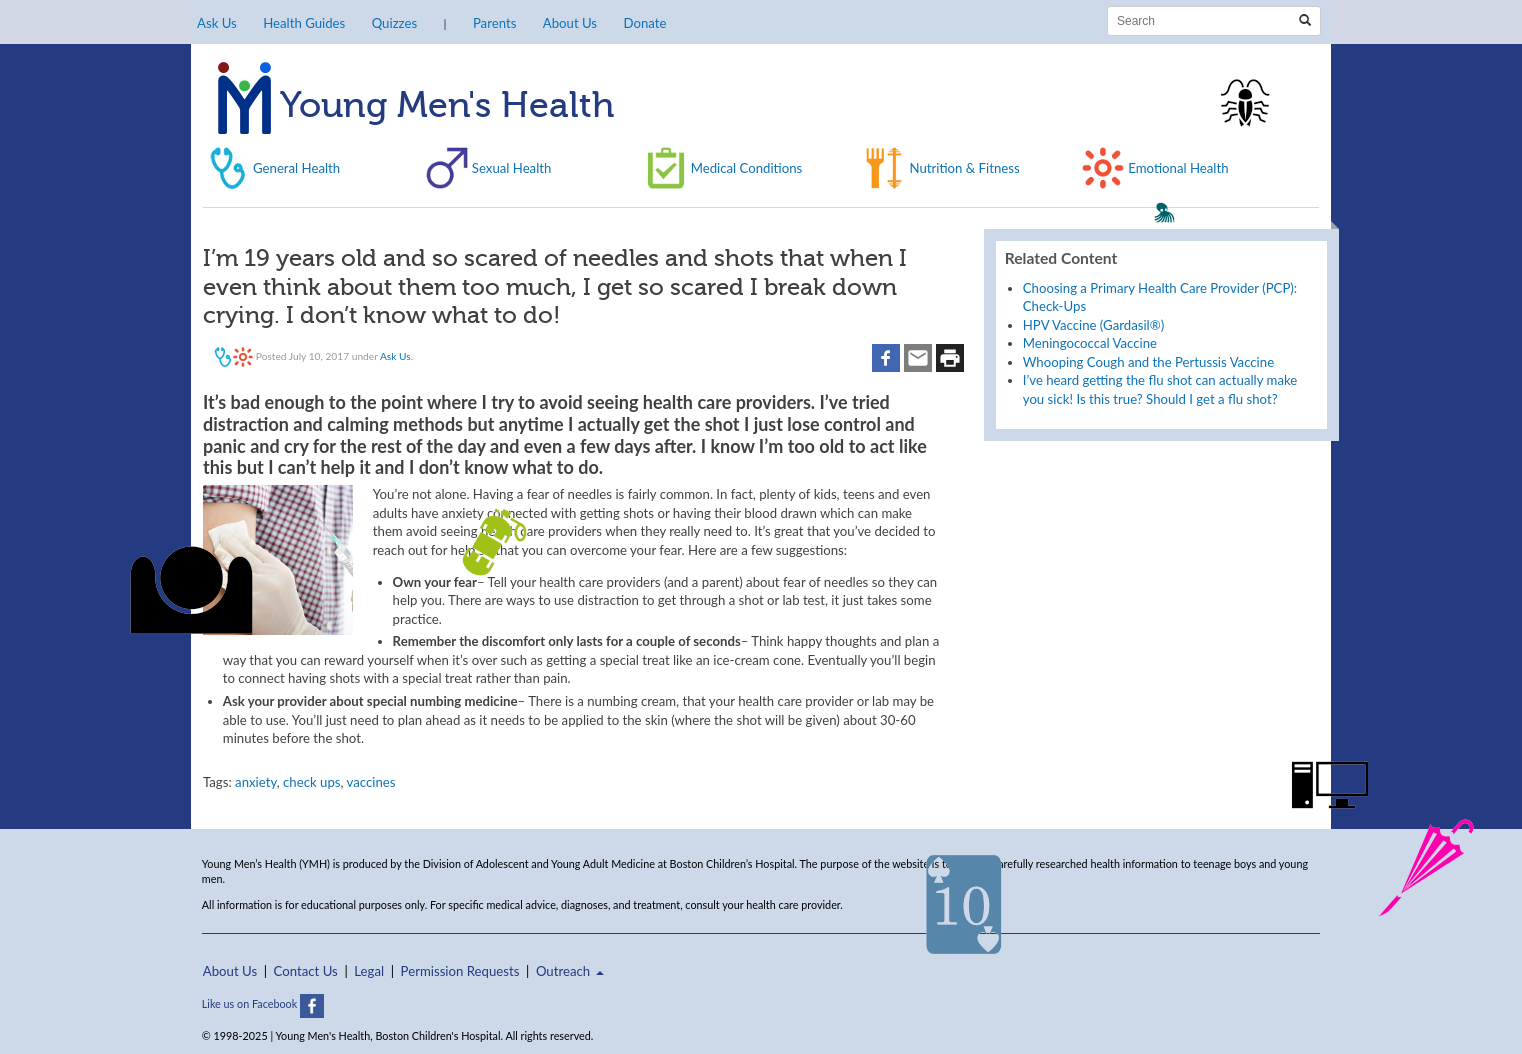  What do you see at coordinates (1164, 212) in the screenshot?
I see `squid or octopus creature icon for a game` at bounding box center [1164, 212].